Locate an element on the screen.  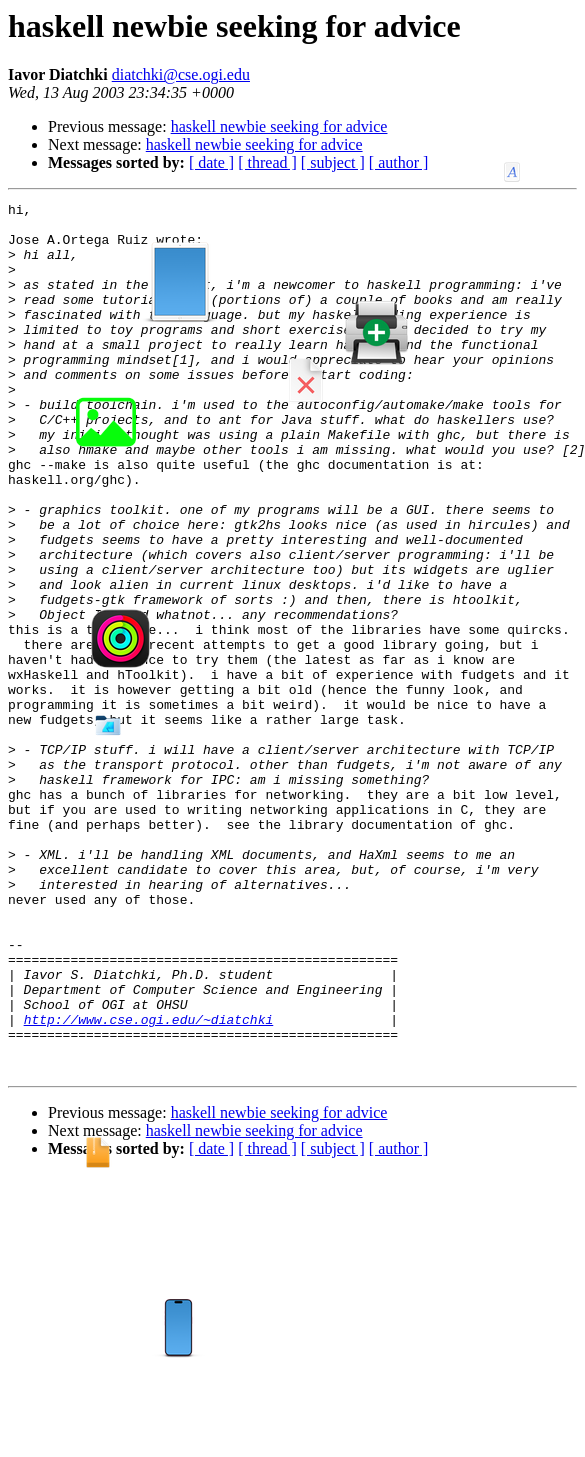
open folder containing Affinity Designer files is located at coordinates (108, 726).